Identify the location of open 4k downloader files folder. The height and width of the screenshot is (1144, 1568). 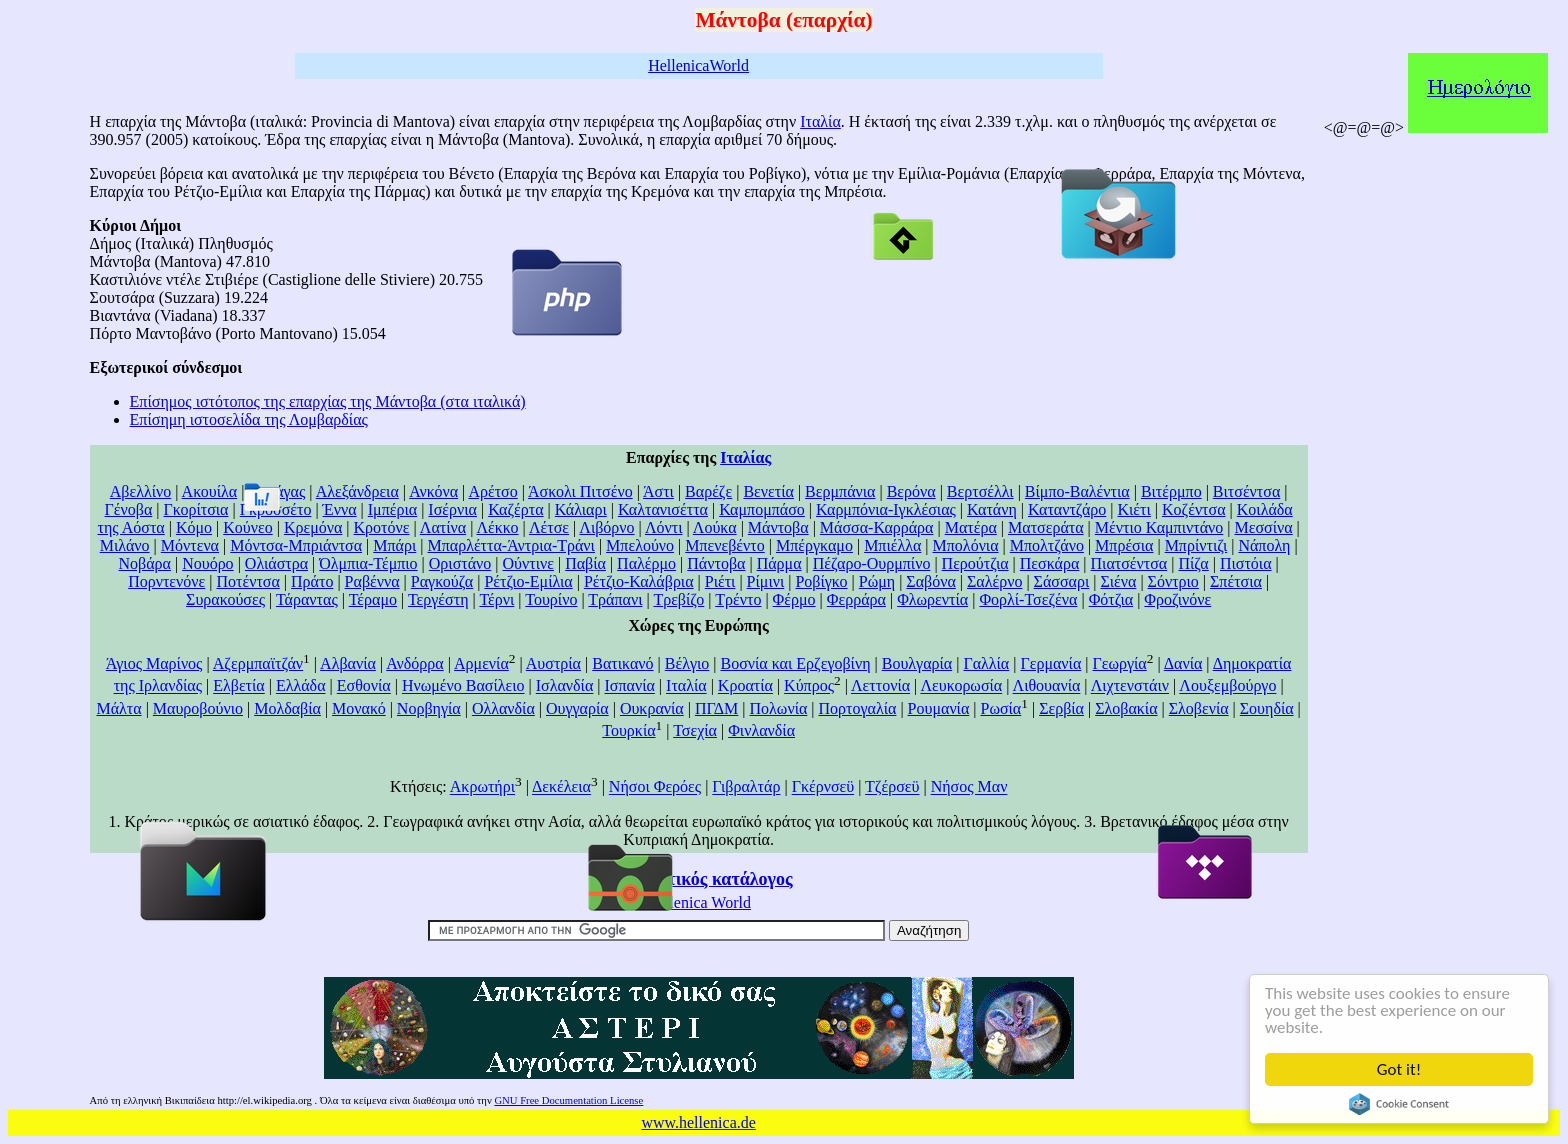
(262, 498).